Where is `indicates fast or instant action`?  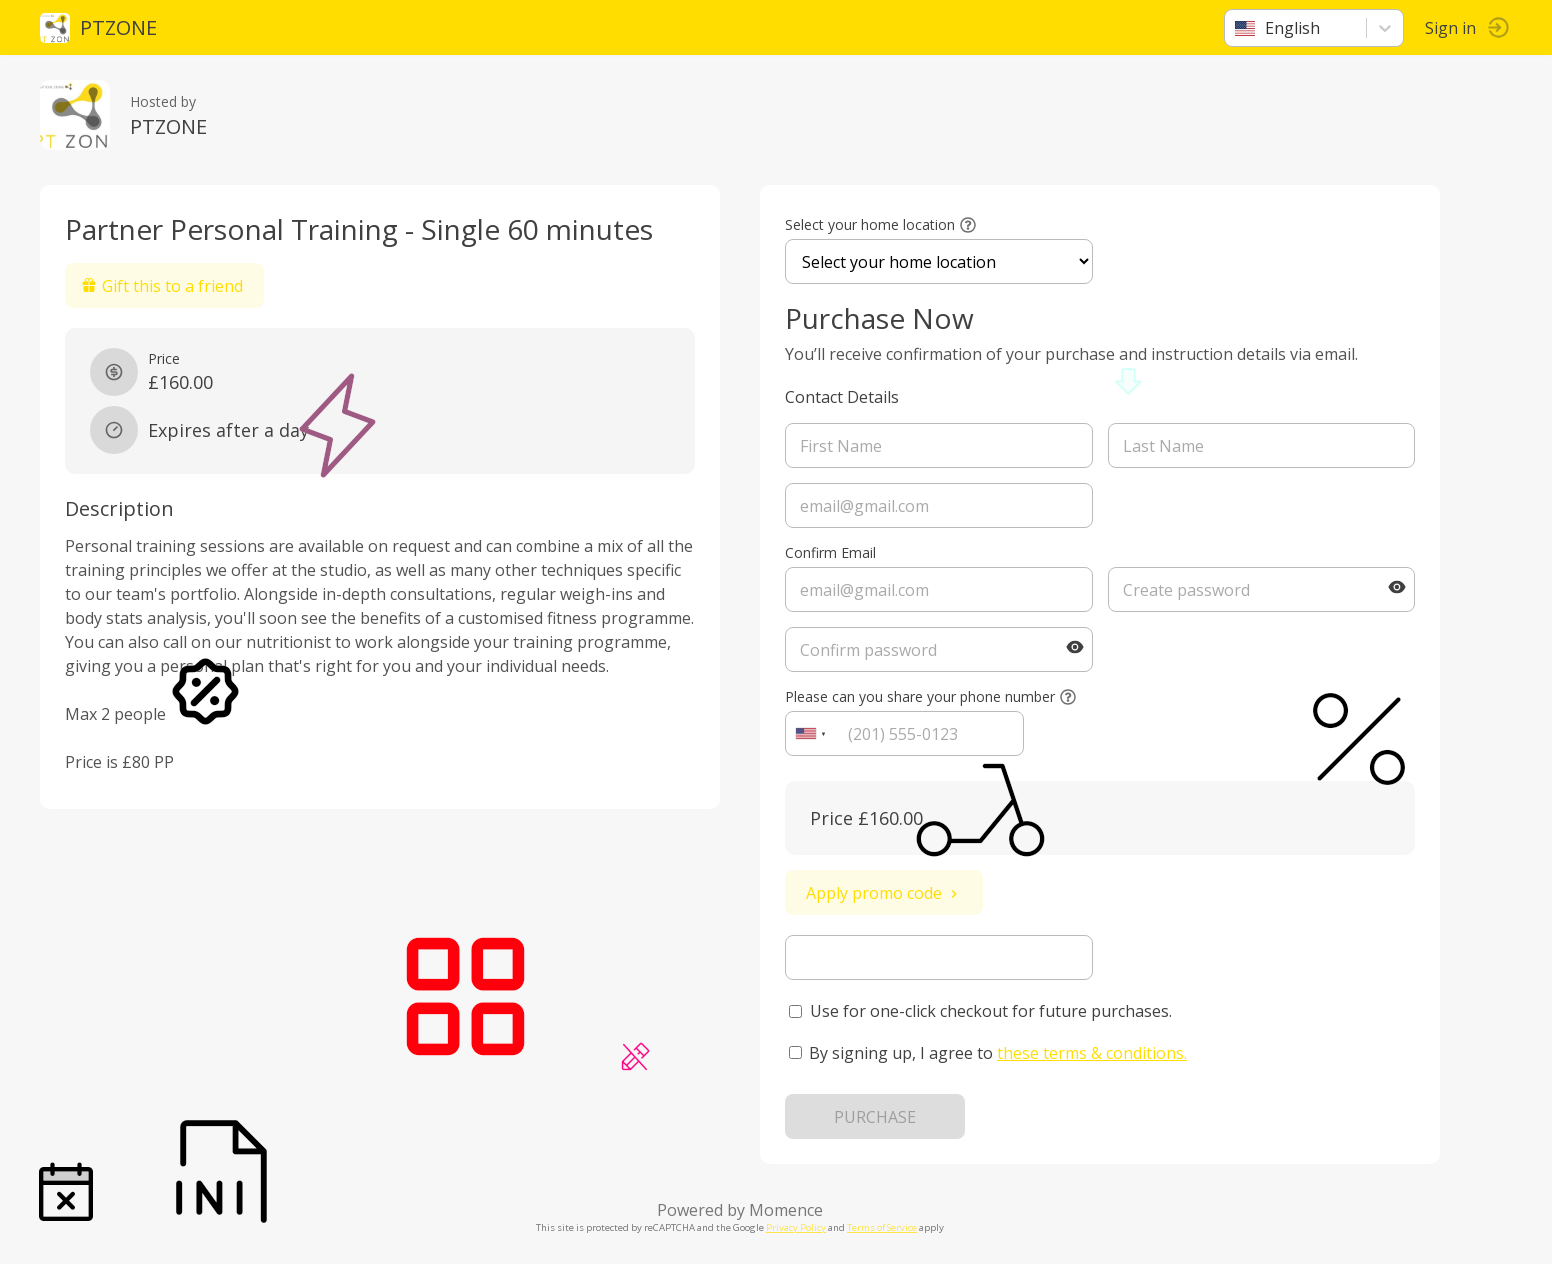
indicates fast or instant action is located at coordinates (337, 425).